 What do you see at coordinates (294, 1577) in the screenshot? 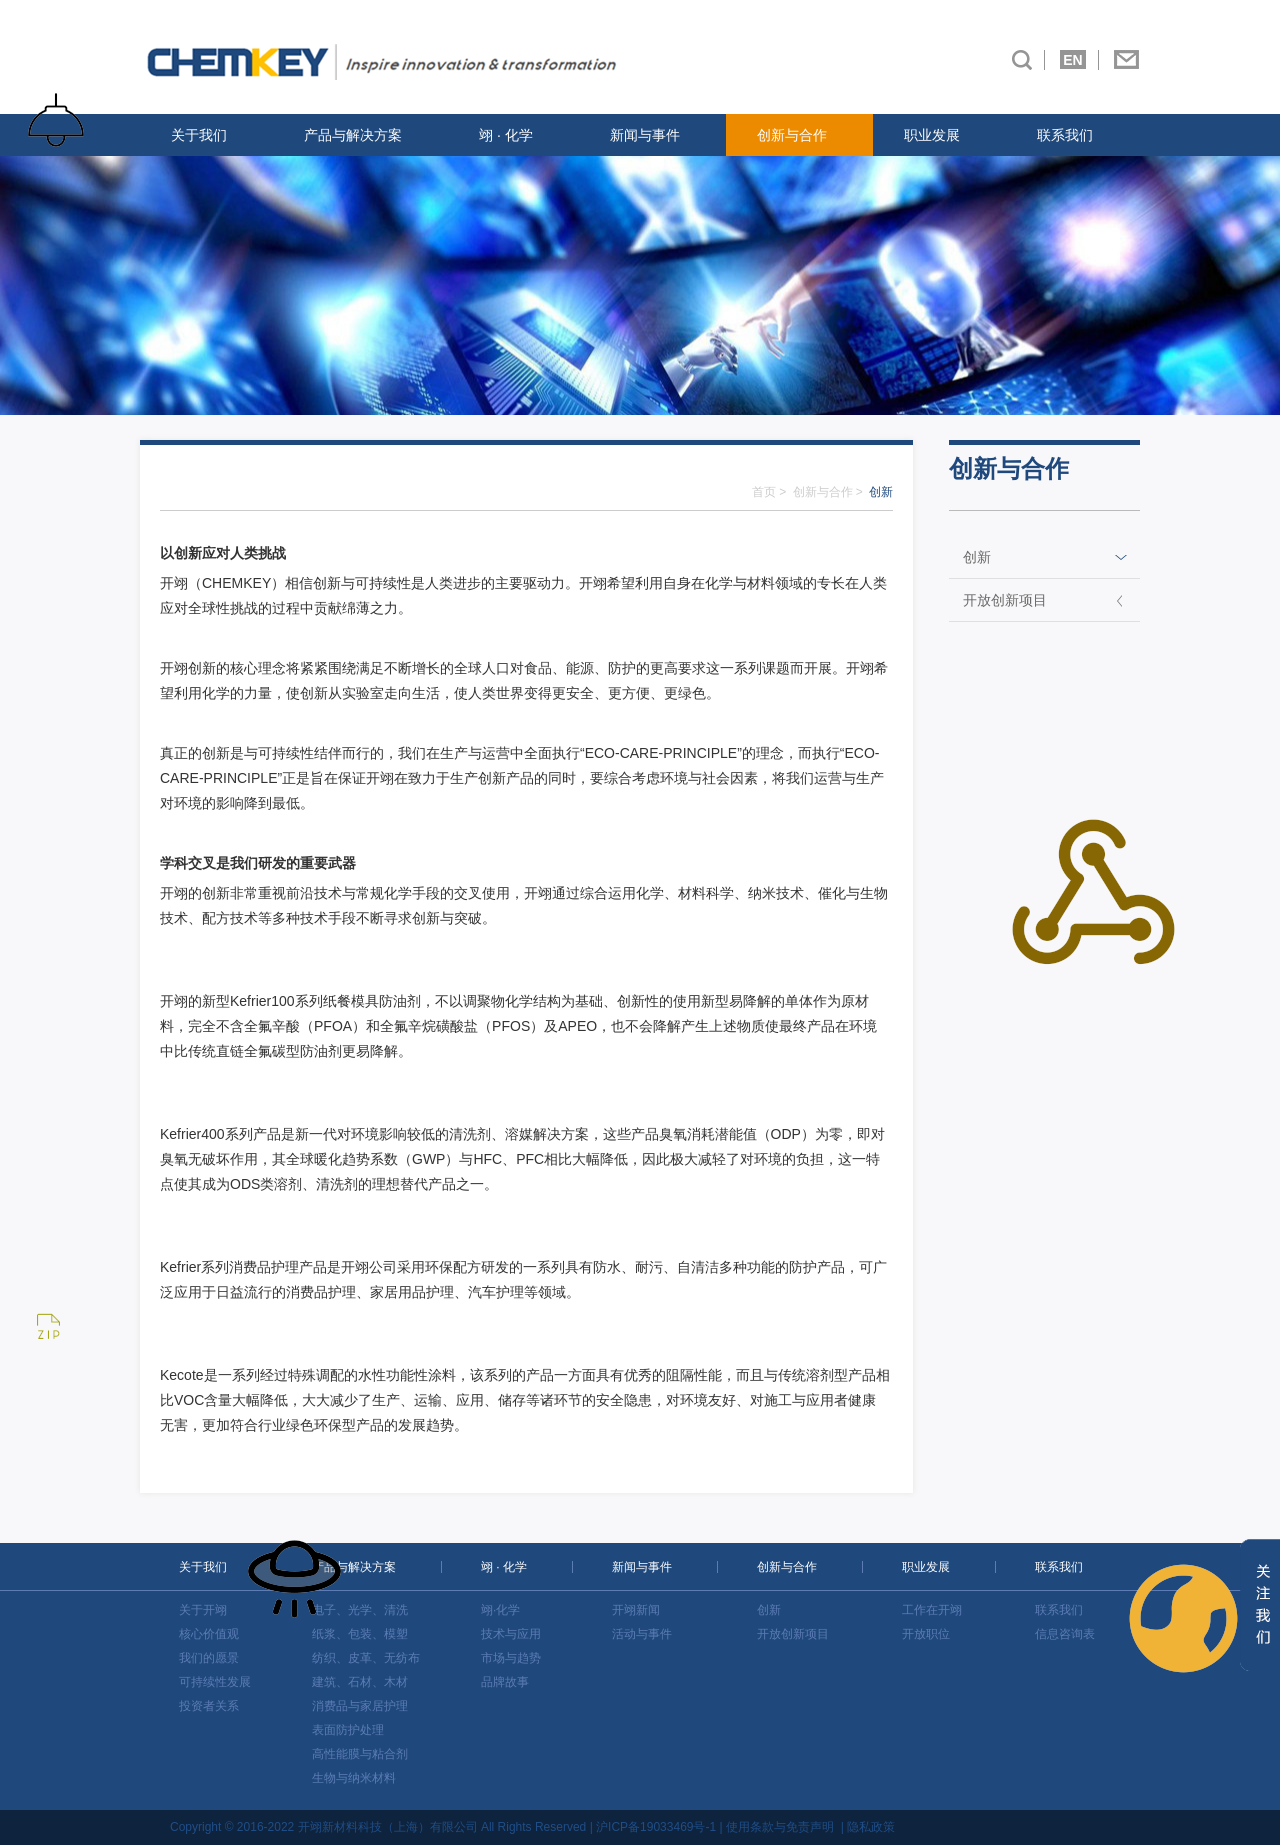
I see `access sci-fi or space-themed content` at bounding box center [294, 1577].